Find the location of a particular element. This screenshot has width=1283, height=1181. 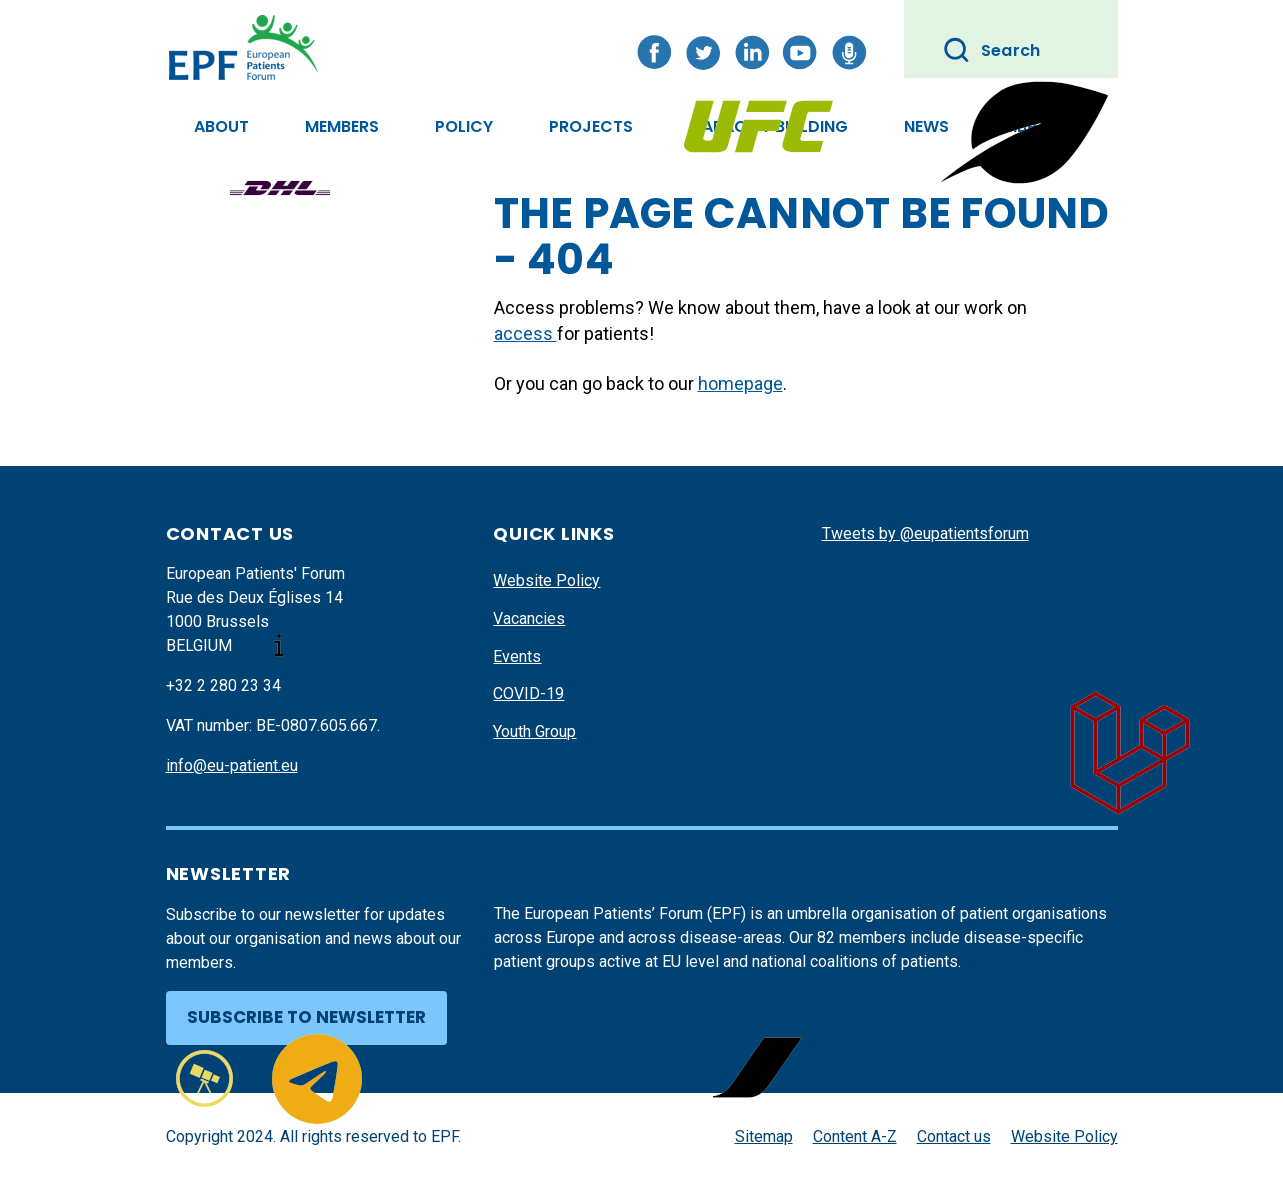

view more information about this item is located at coordinates (279, 646).